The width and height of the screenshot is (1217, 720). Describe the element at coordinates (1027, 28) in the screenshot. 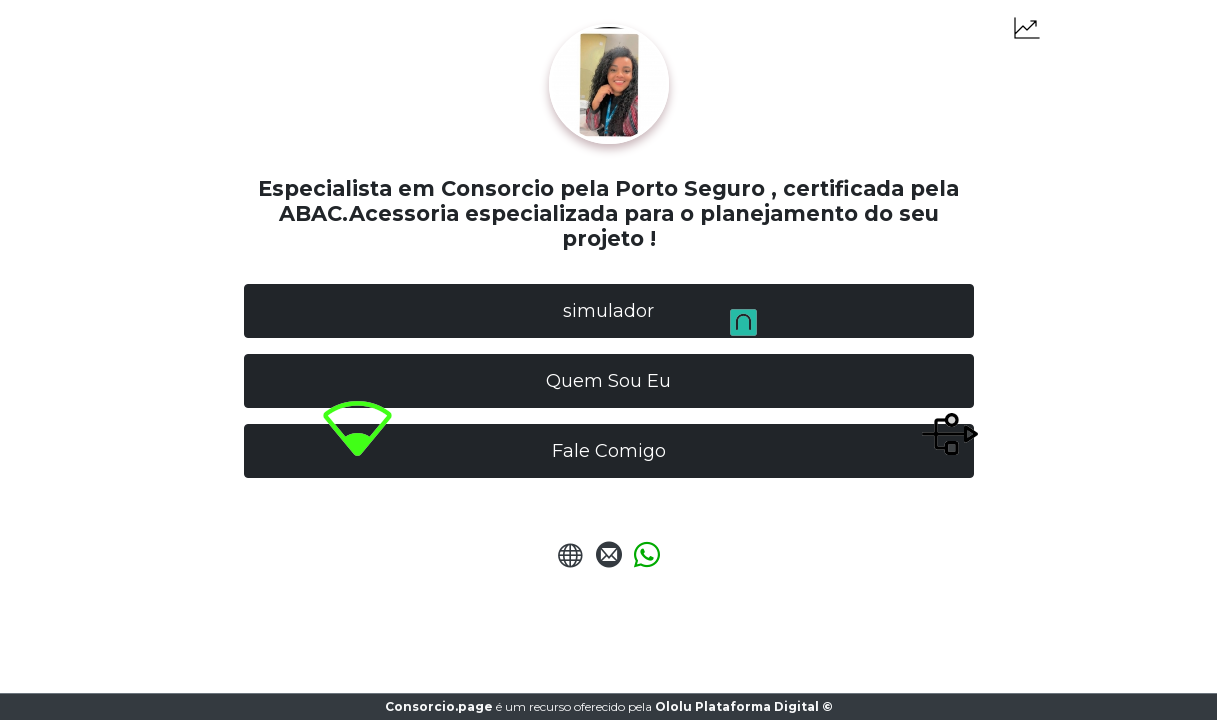

I see `view analytics or performance trends` at that location.